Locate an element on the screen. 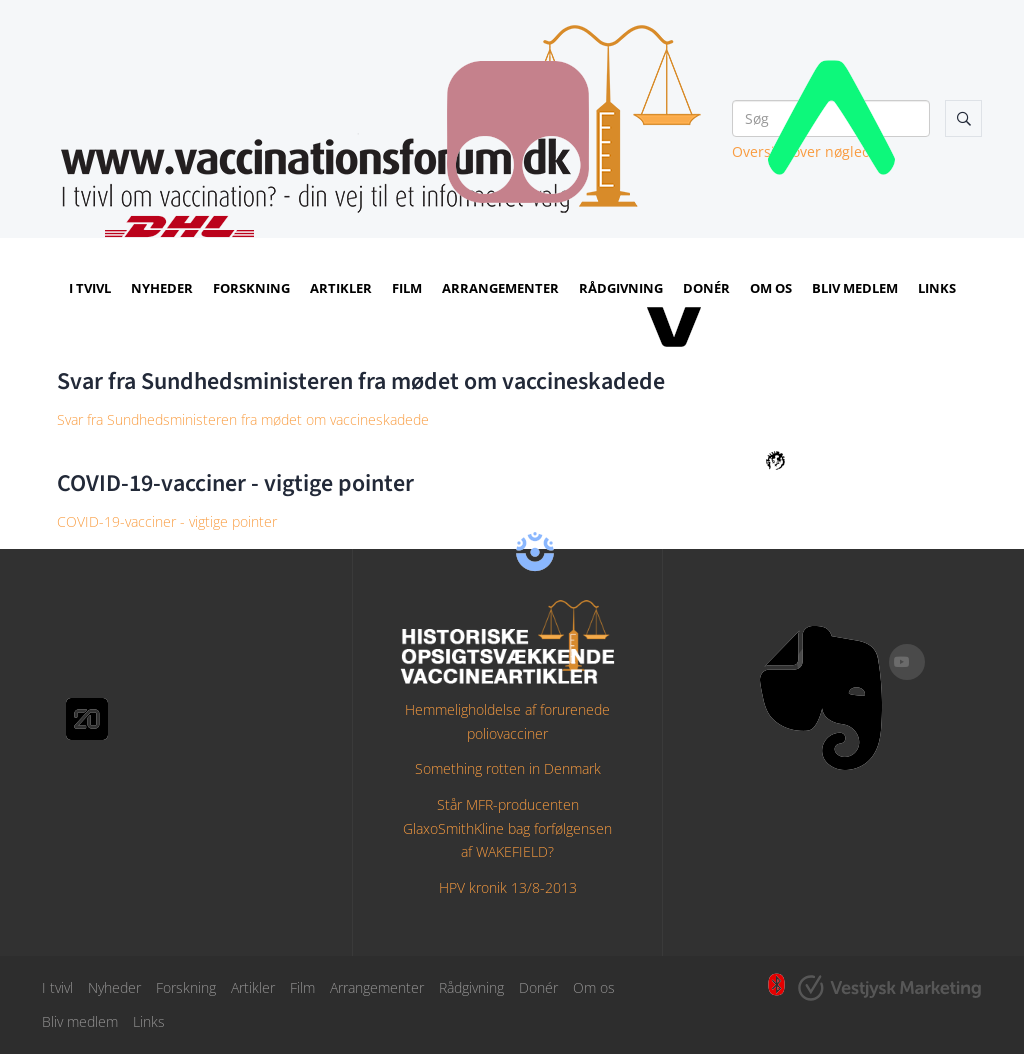  open the Twenty CRM app is located at coordinates (87, 719).